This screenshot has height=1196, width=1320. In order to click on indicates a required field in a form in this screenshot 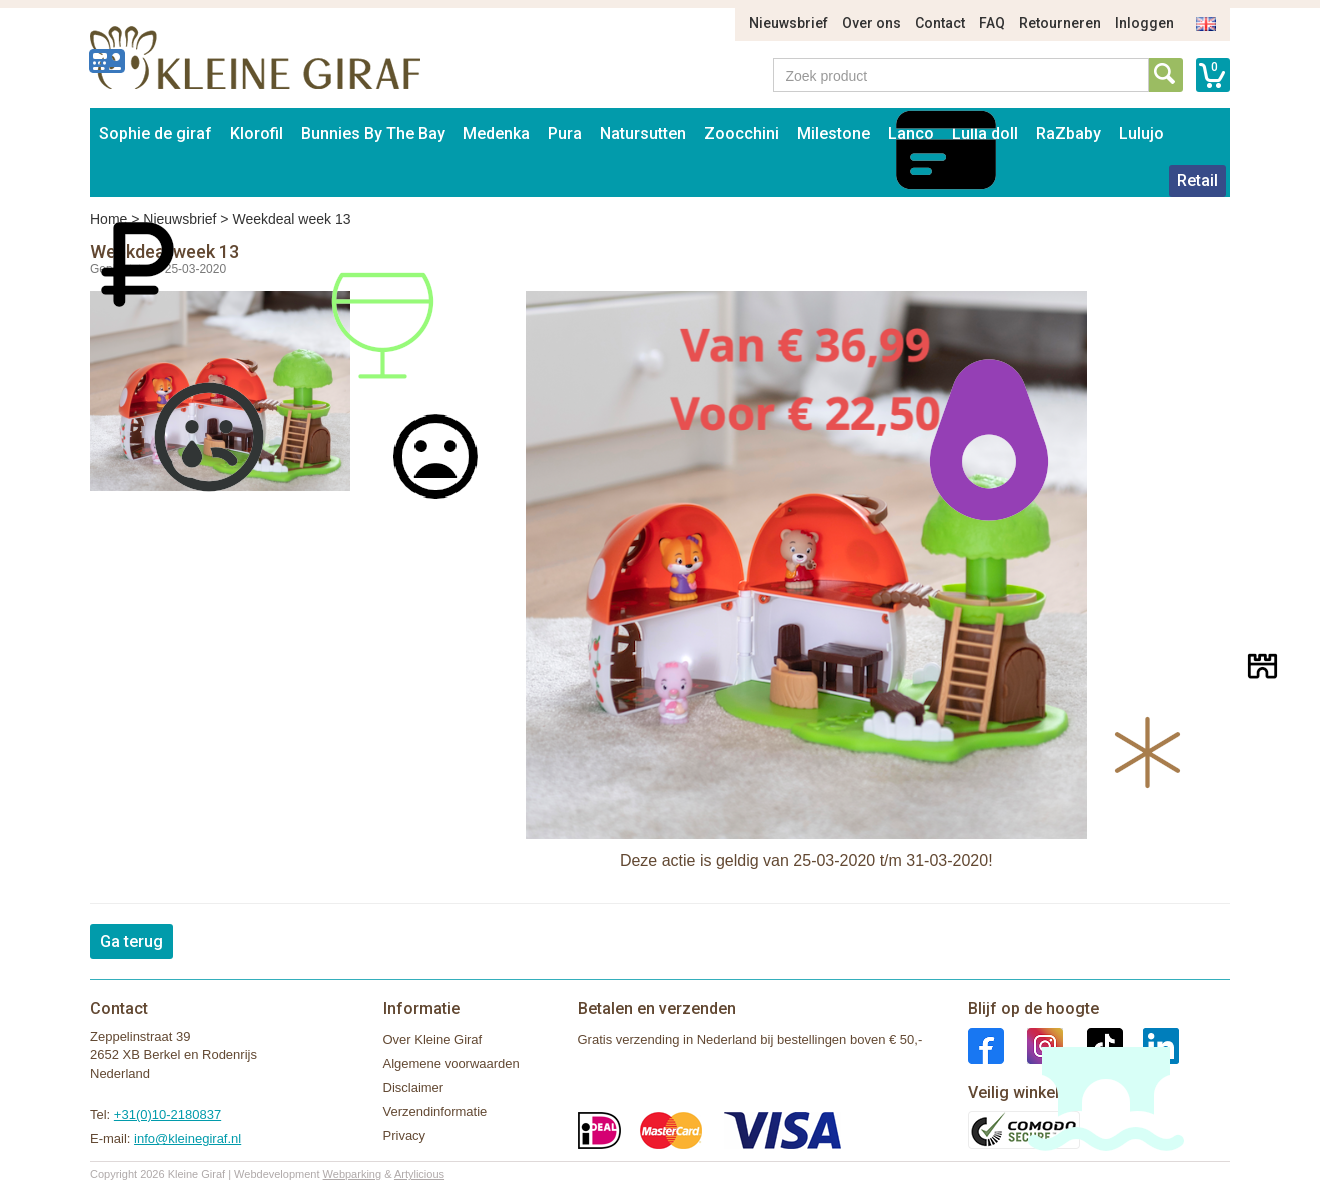, I will do `click(1147, 752)`.